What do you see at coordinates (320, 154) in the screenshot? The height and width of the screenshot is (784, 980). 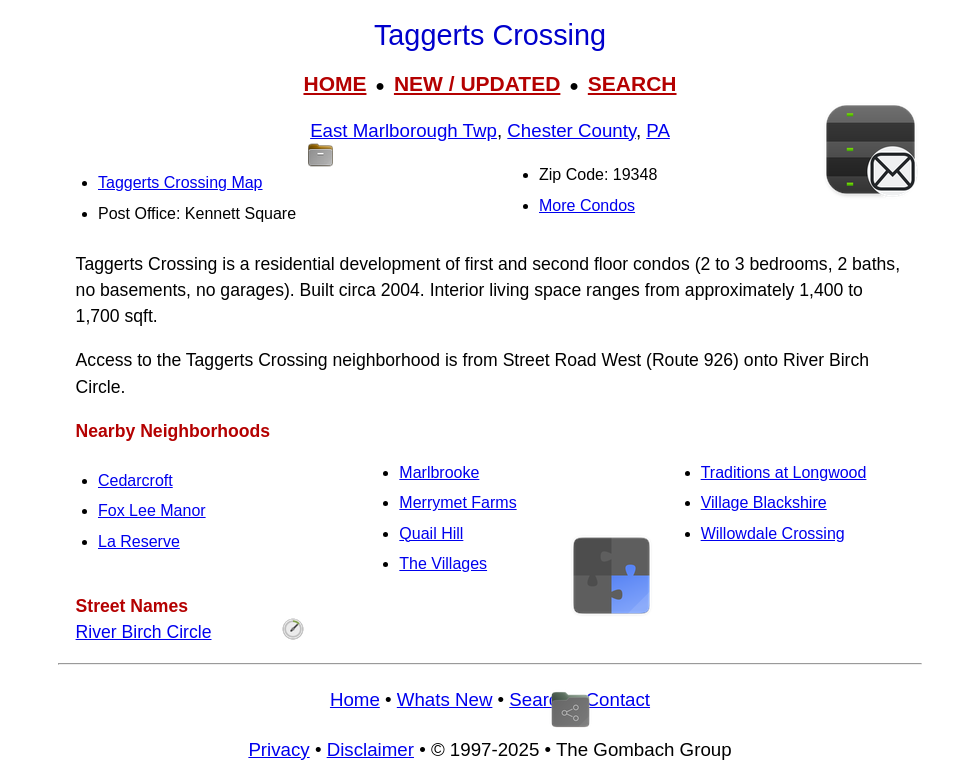 I see `open the file manager` at bounding box center [320, 154].